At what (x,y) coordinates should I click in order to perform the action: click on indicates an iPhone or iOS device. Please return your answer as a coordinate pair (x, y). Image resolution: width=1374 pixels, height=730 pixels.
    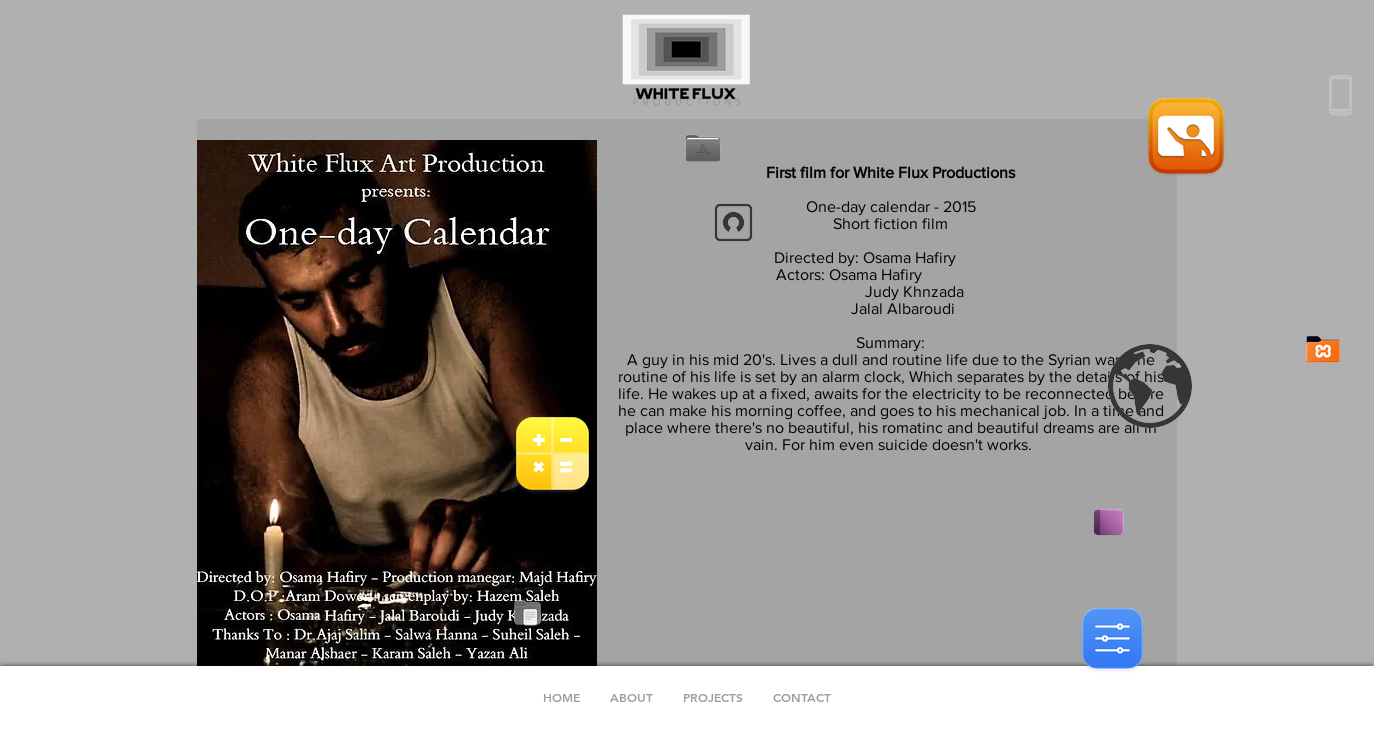
    Looking at the image, I should click on (1340, 95).